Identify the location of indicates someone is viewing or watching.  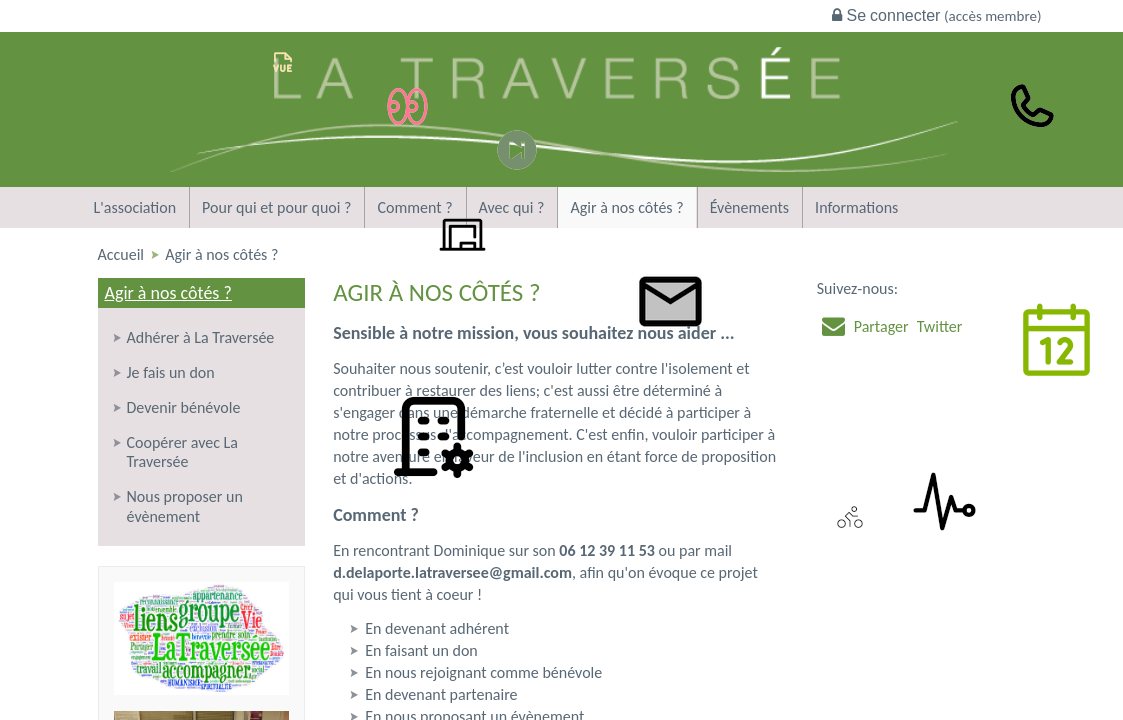
(407, 106).